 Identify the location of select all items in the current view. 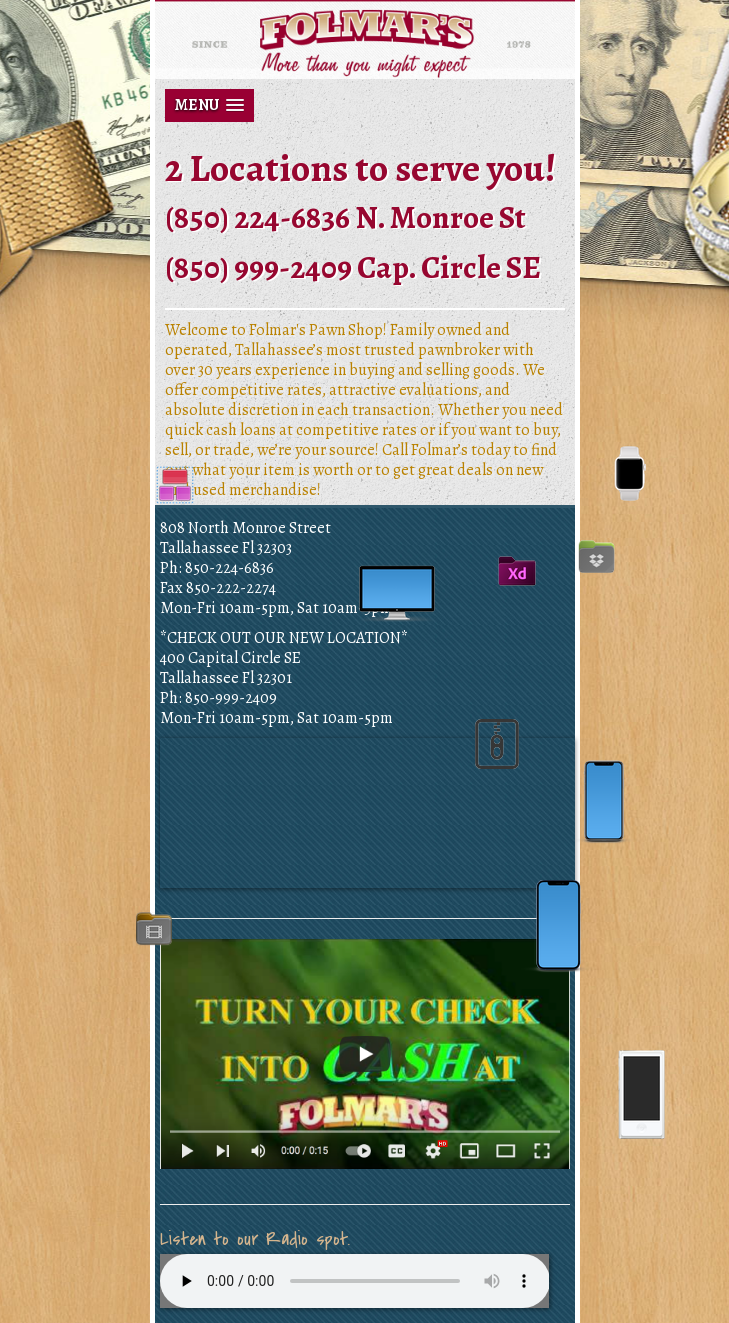
(175, 485).